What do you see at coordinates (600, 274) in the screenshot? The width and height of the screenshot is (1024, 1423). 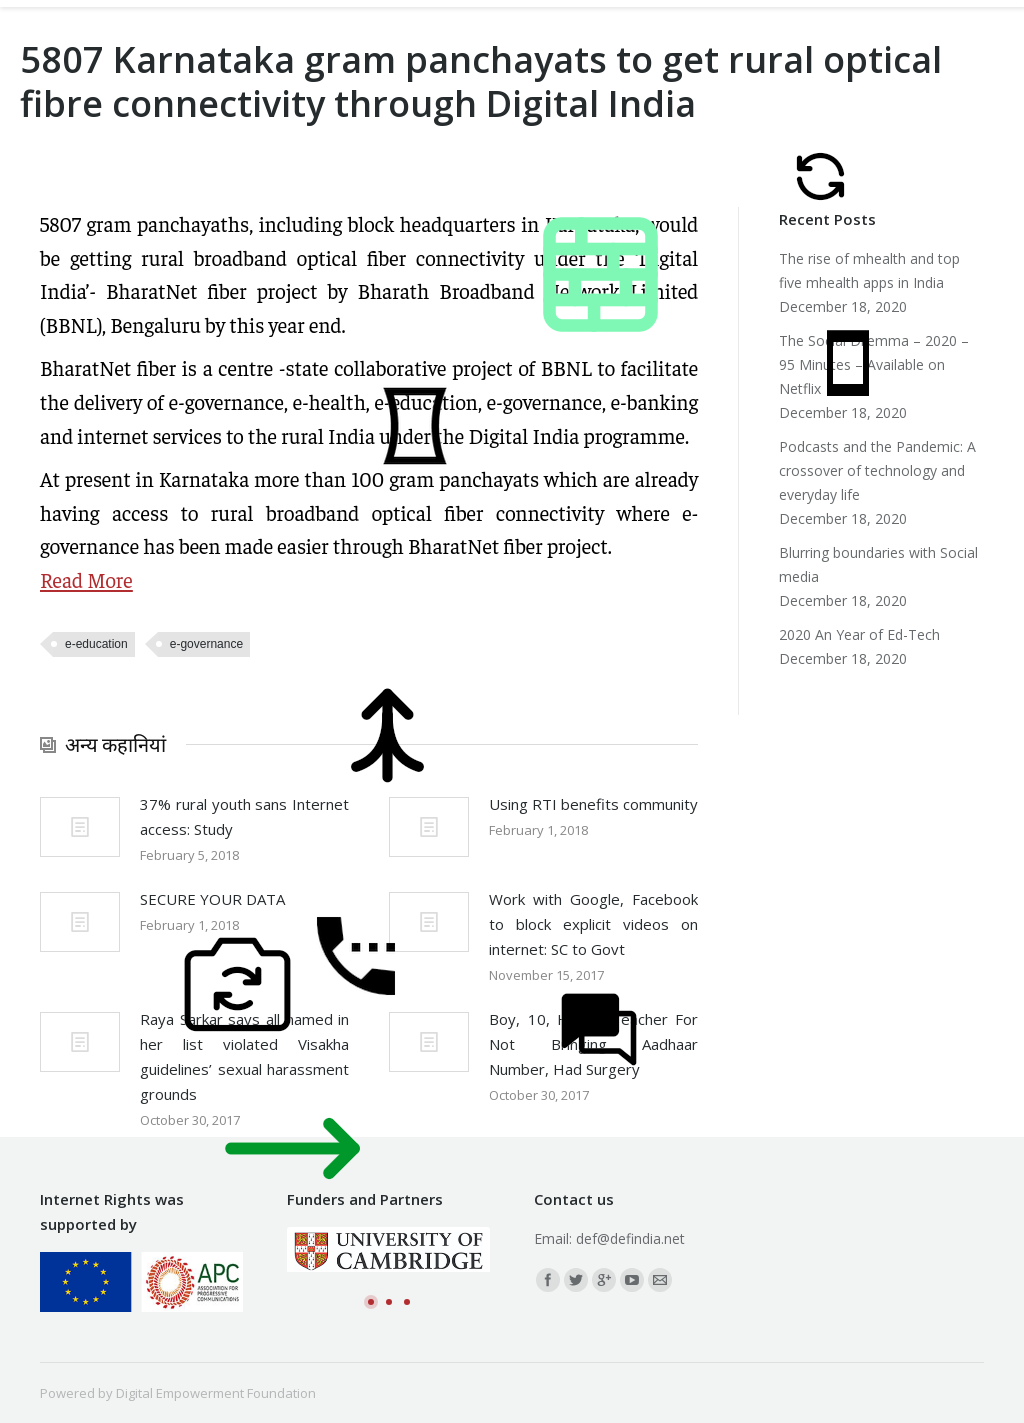 I see `view wall or barrier settings` at bounding box center [600, 274].